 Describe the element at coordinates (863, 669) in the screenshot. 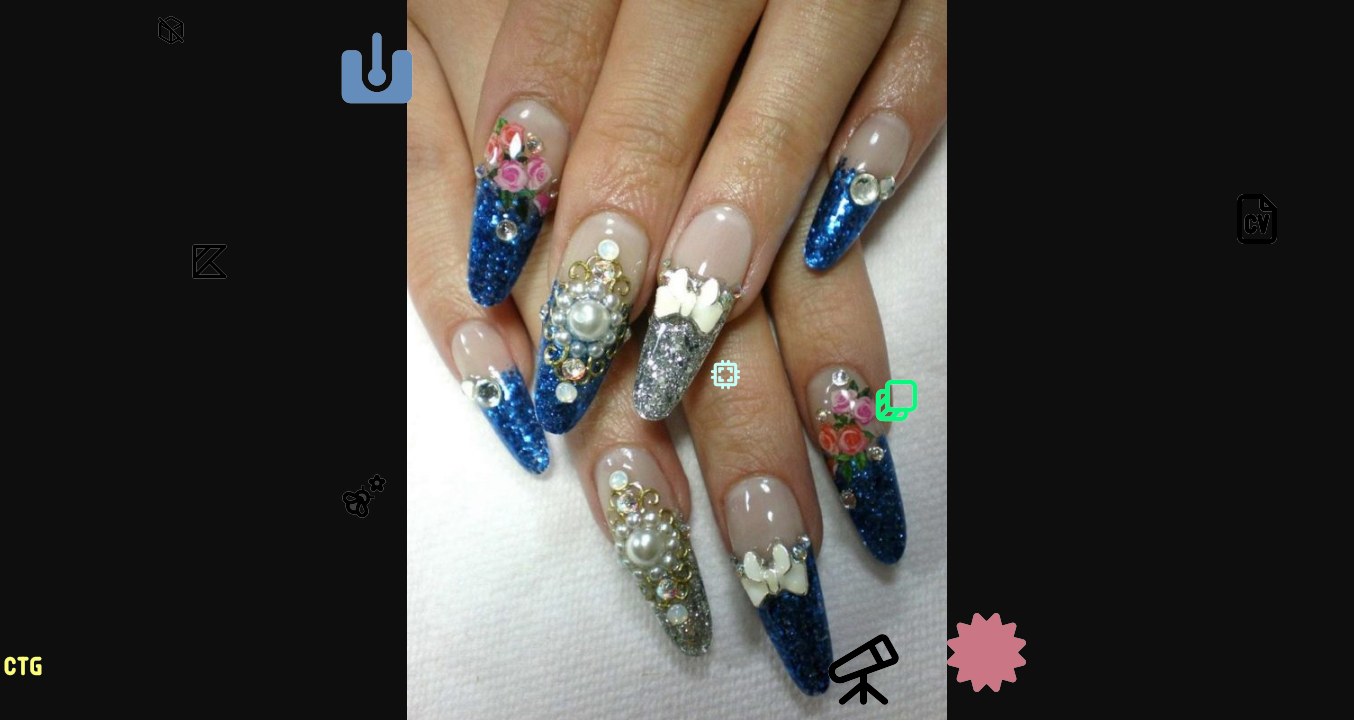

I see `explore or discover new content` at that location.